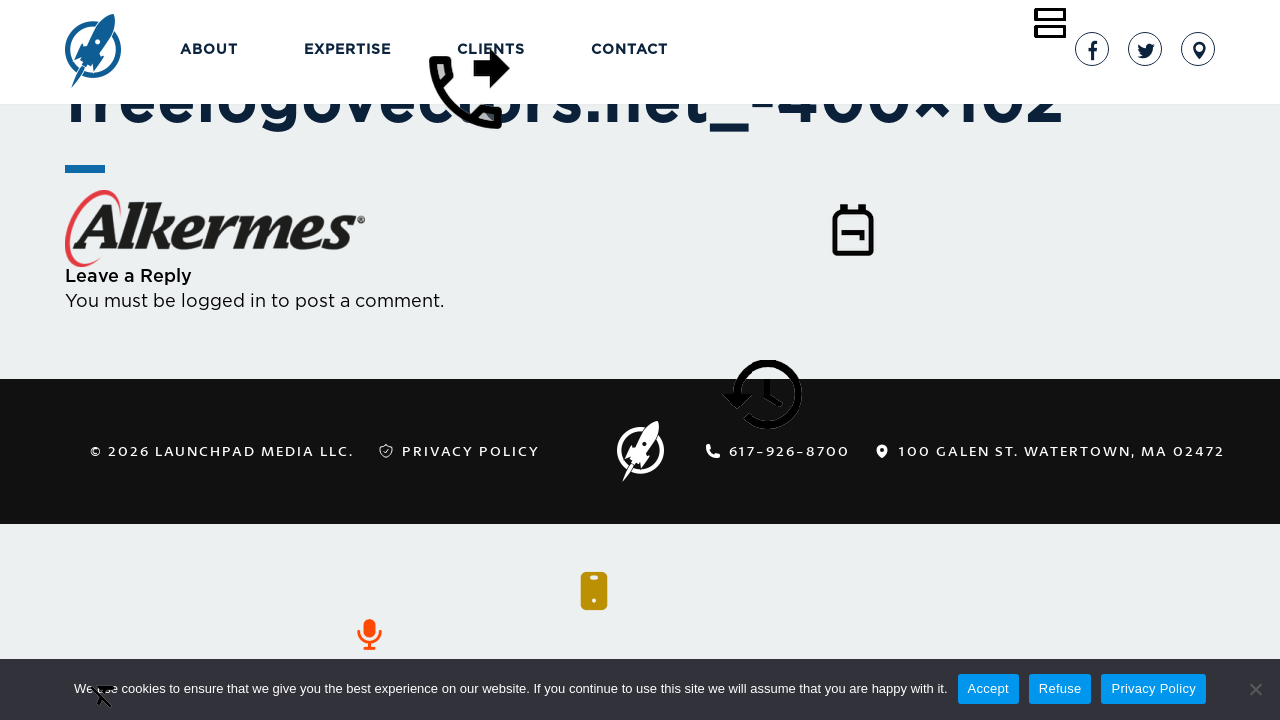  I want to click on clear text formatting, so click(103, 695).